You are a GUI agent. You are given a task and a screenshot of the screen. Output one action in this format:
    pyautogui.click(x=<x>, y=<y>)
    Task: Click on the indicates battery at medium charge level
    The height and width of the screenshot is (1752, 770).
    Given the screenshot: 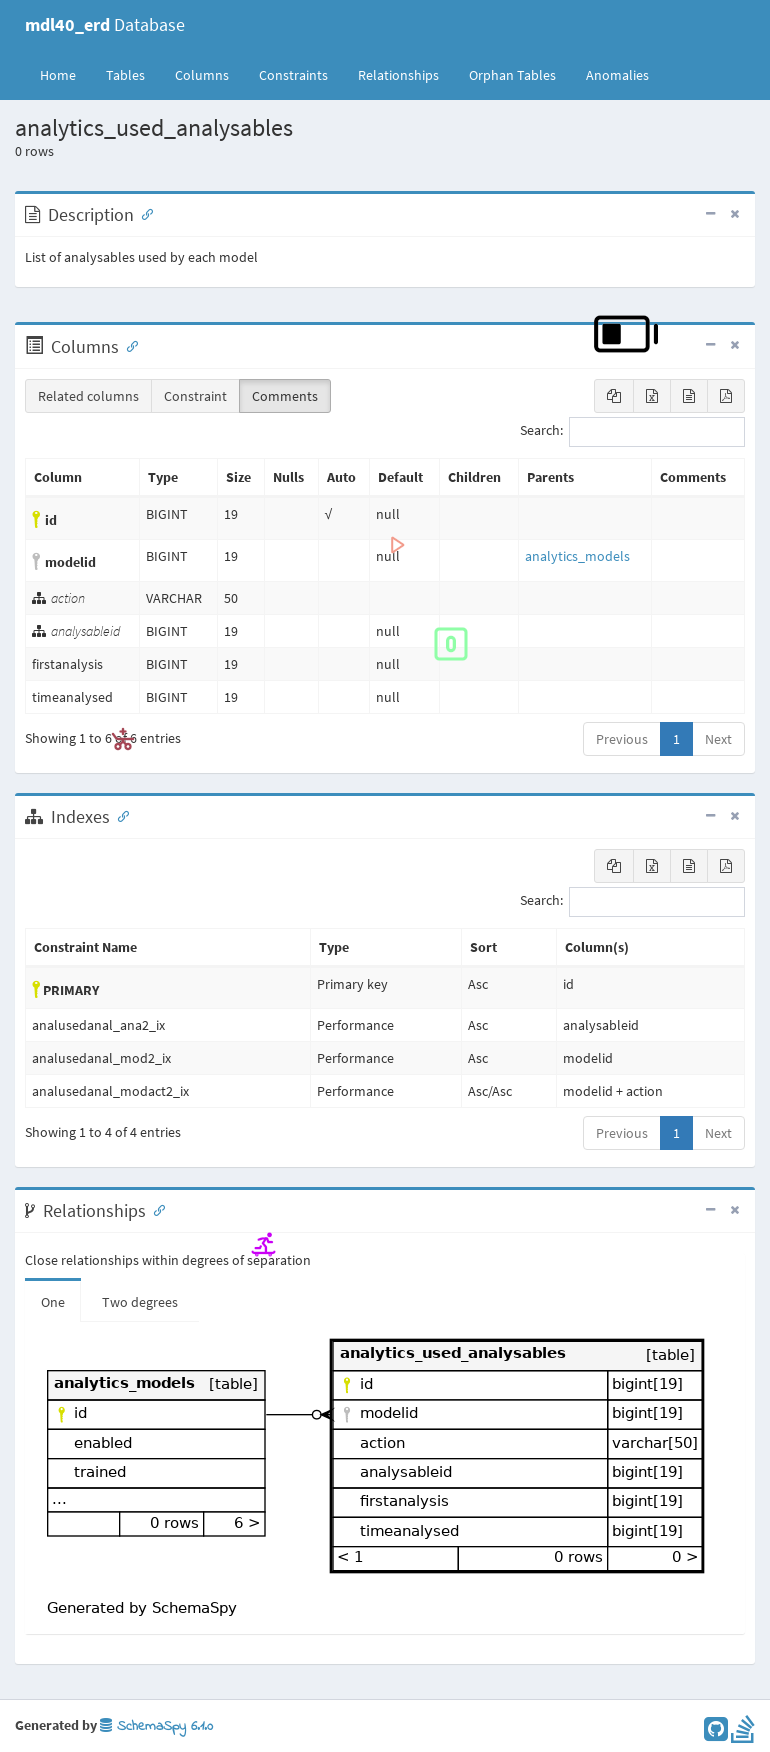 What is the action you would take?
    pyautogui.click(x=625, y=334)
    